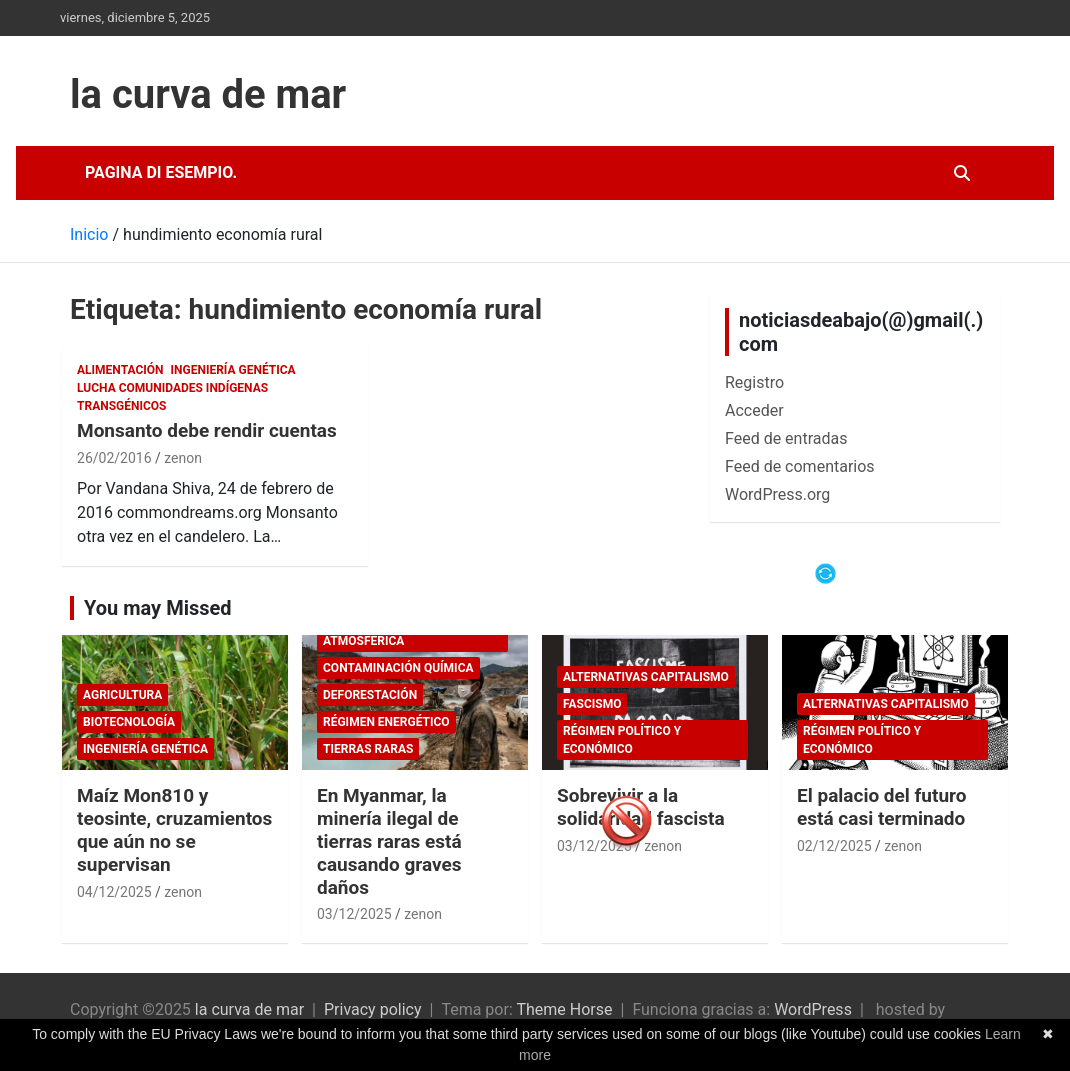 Image resolution: width=1070 pixels, height=1071 pixels. What do you see at coordinates (625, 817) in the screenshot?
I see `delete selected item` at bounding box center [625, 817].